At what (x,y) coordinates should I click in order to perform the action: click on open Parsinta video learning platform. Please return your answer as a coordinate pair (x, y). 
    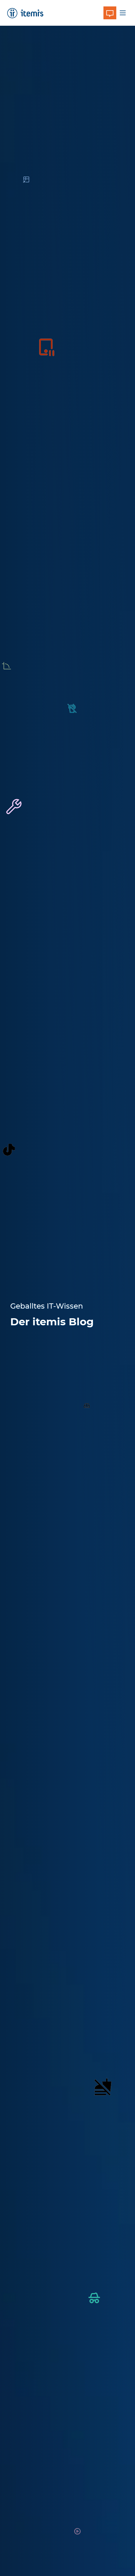
    Looking at the image, I should click on (77, 2531).